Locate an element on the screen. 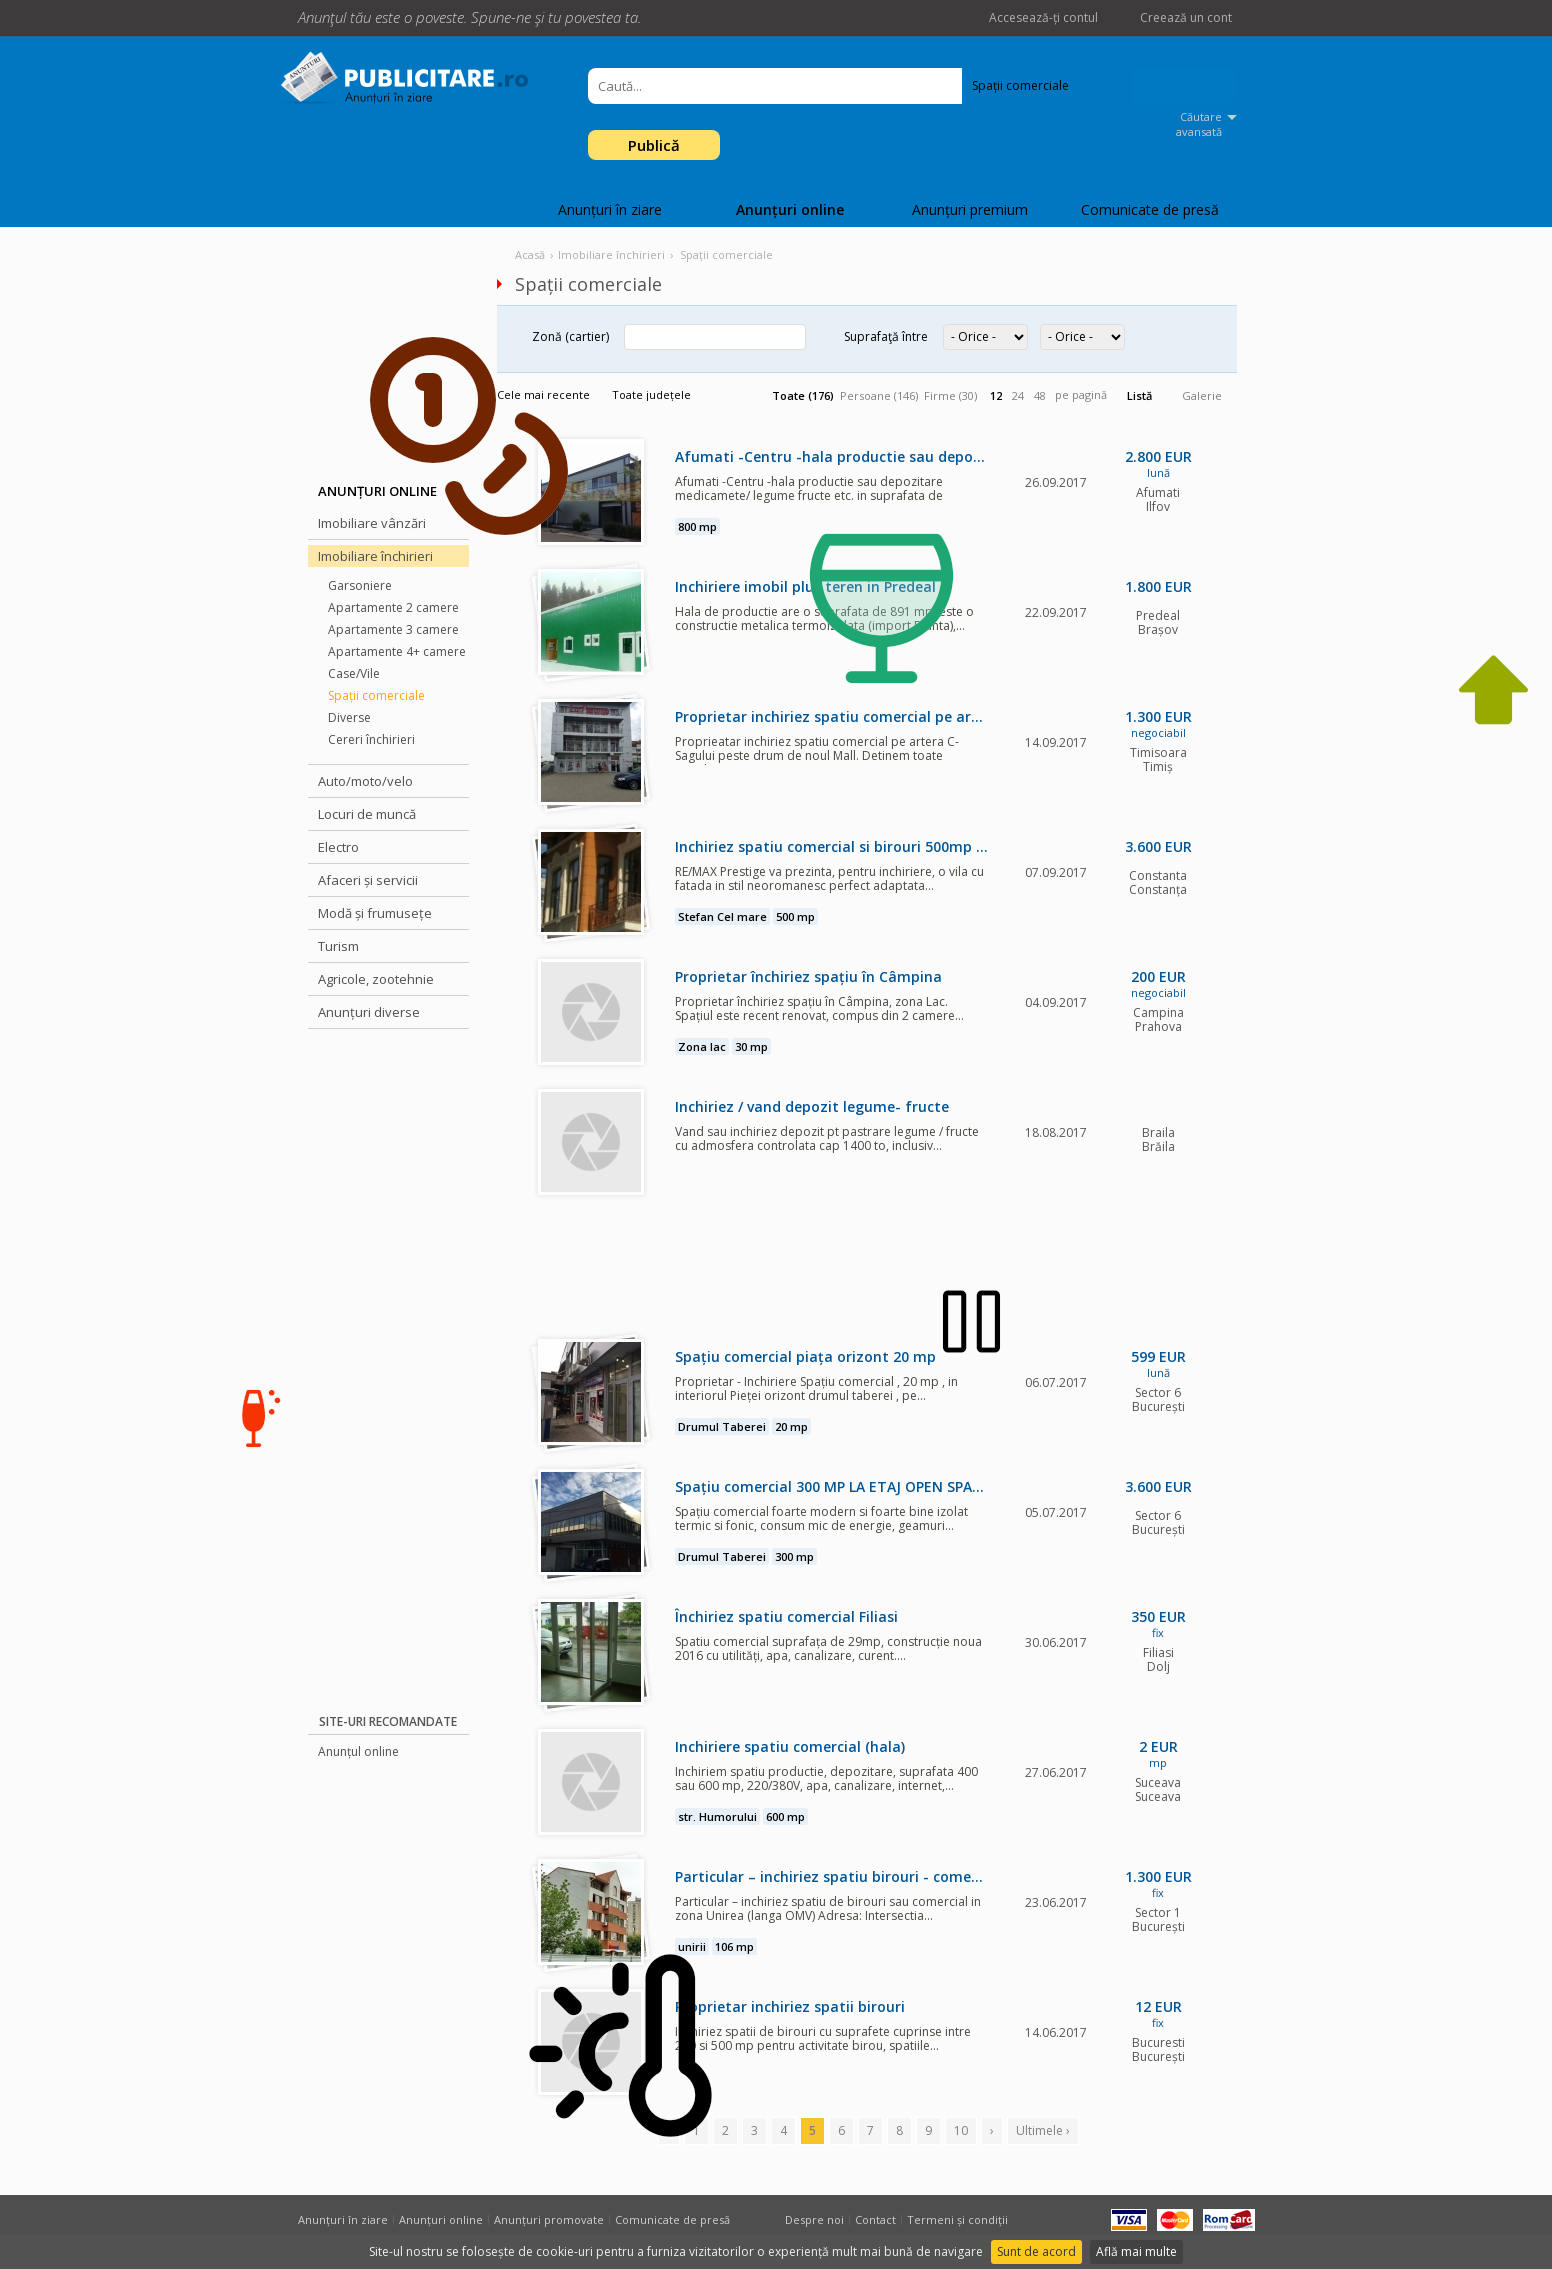  celebrate a completed milestone or achievement is located at coordinates (255, 1418).